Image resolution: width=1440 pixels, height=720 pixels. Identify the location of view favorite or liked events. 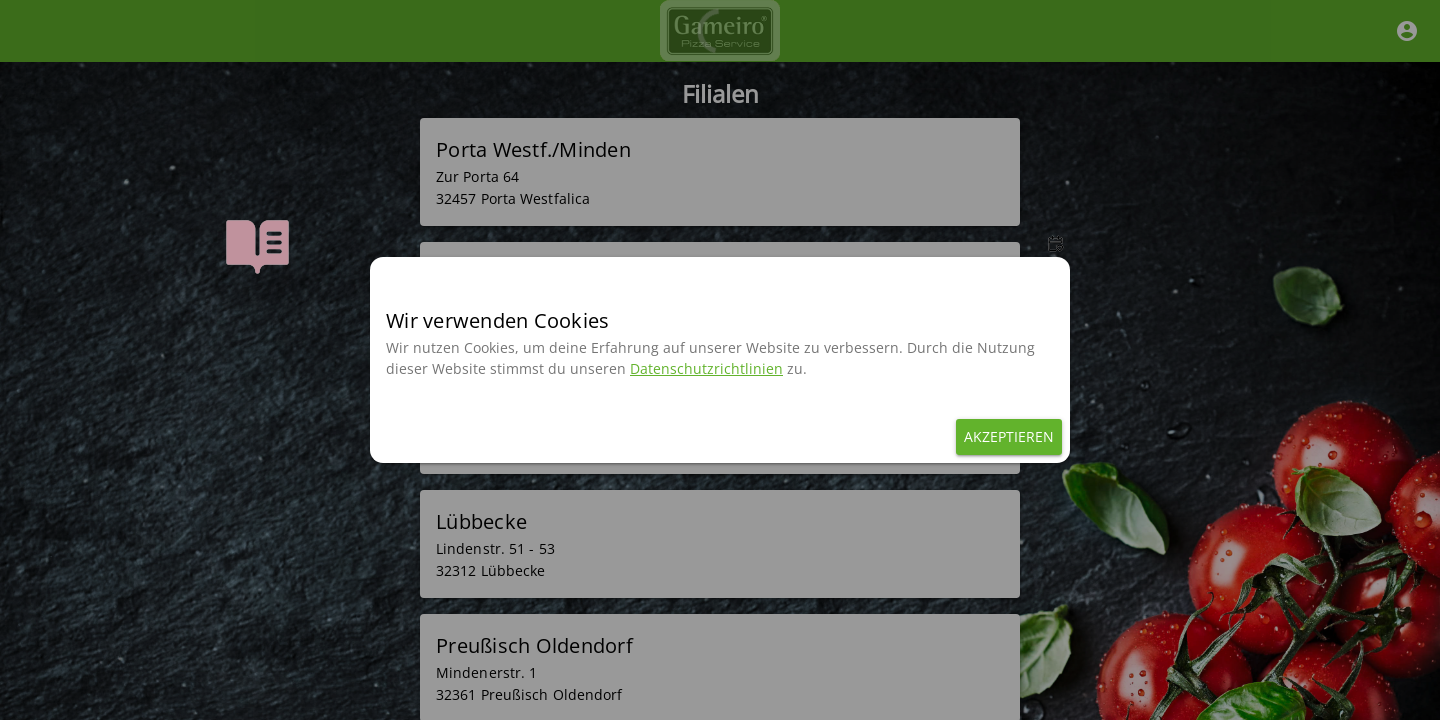
(1055, 243).